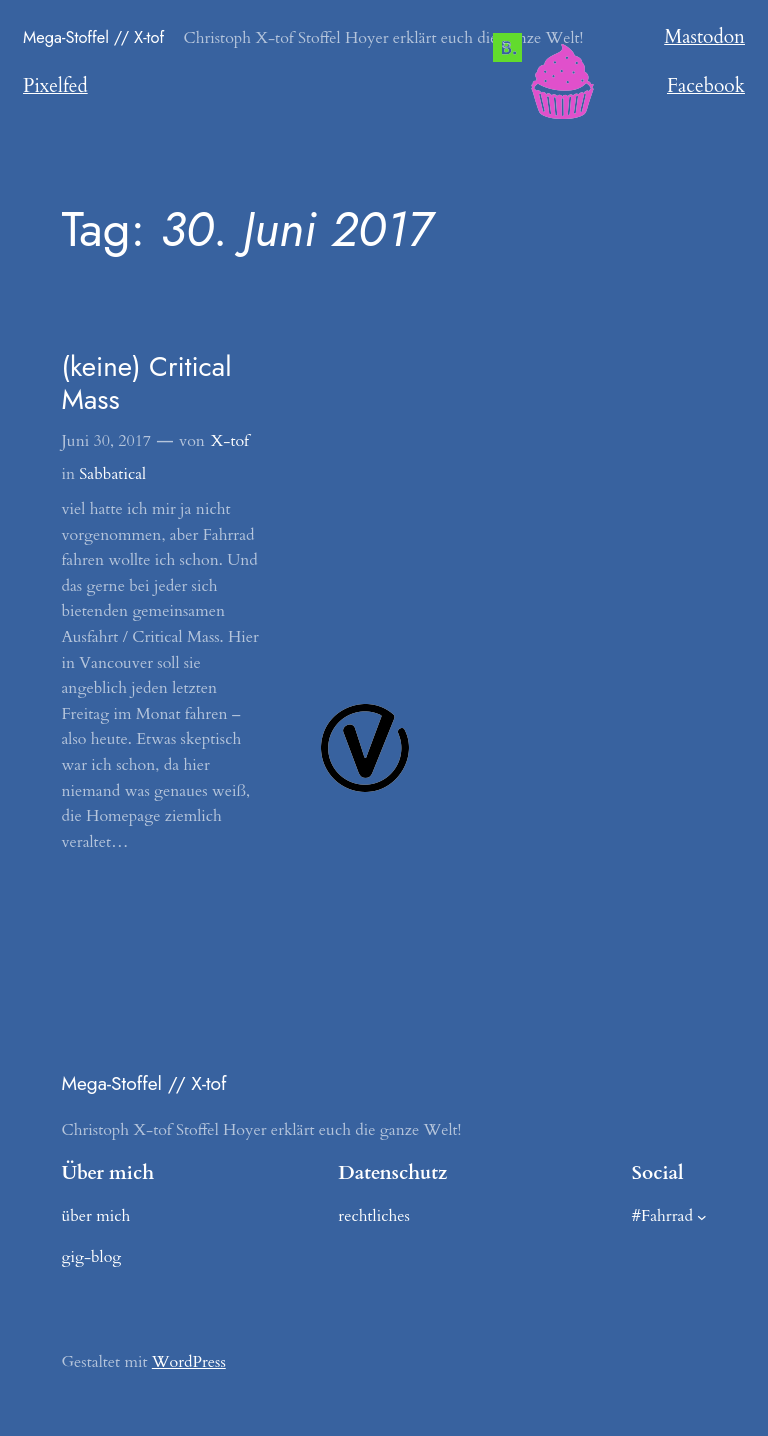  What do you see at coordinates (507, 47) in the screenshot?
I see `open the Booking.com app` at bounding box center [507, 47].